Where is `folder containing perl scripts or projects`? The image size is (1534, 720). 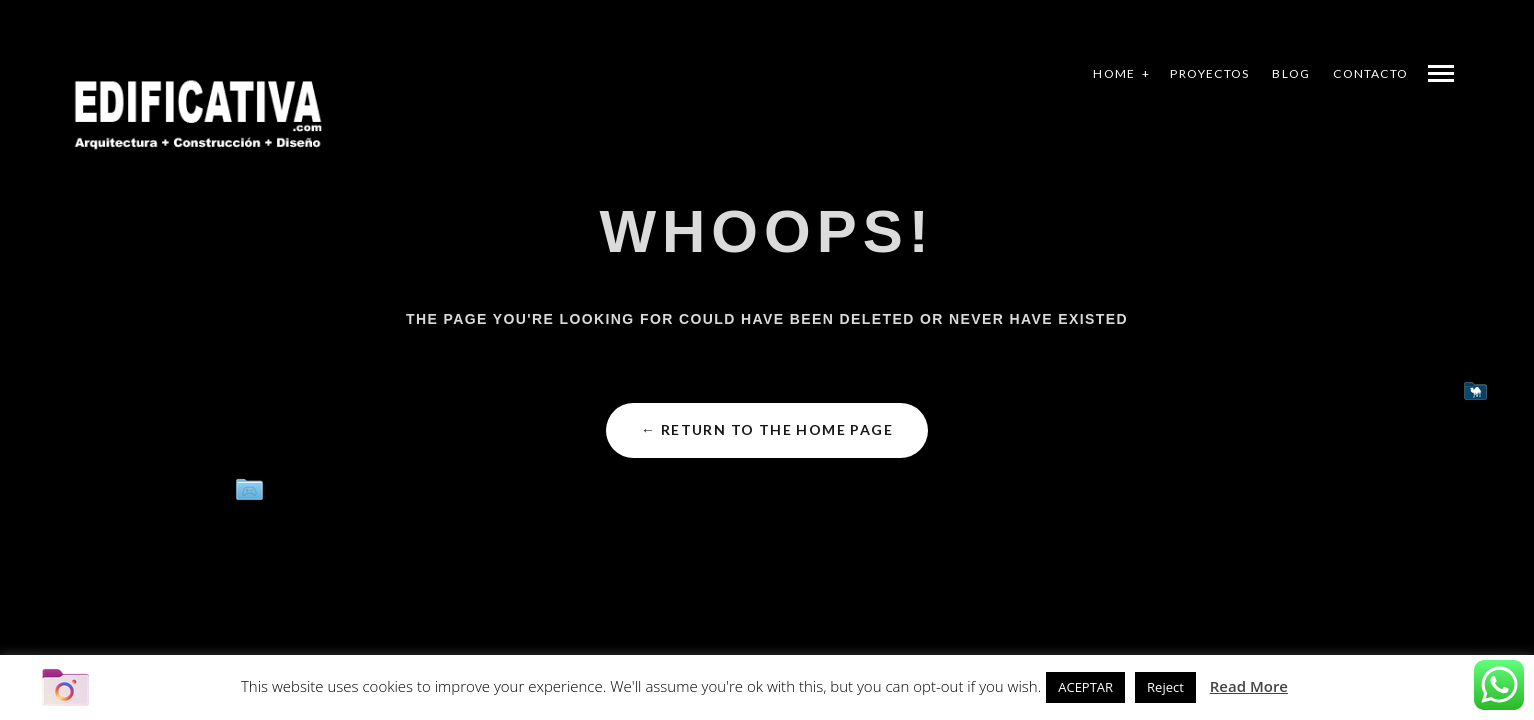 folder containing perl scripts or projects is located at coordinates (1475, 391).